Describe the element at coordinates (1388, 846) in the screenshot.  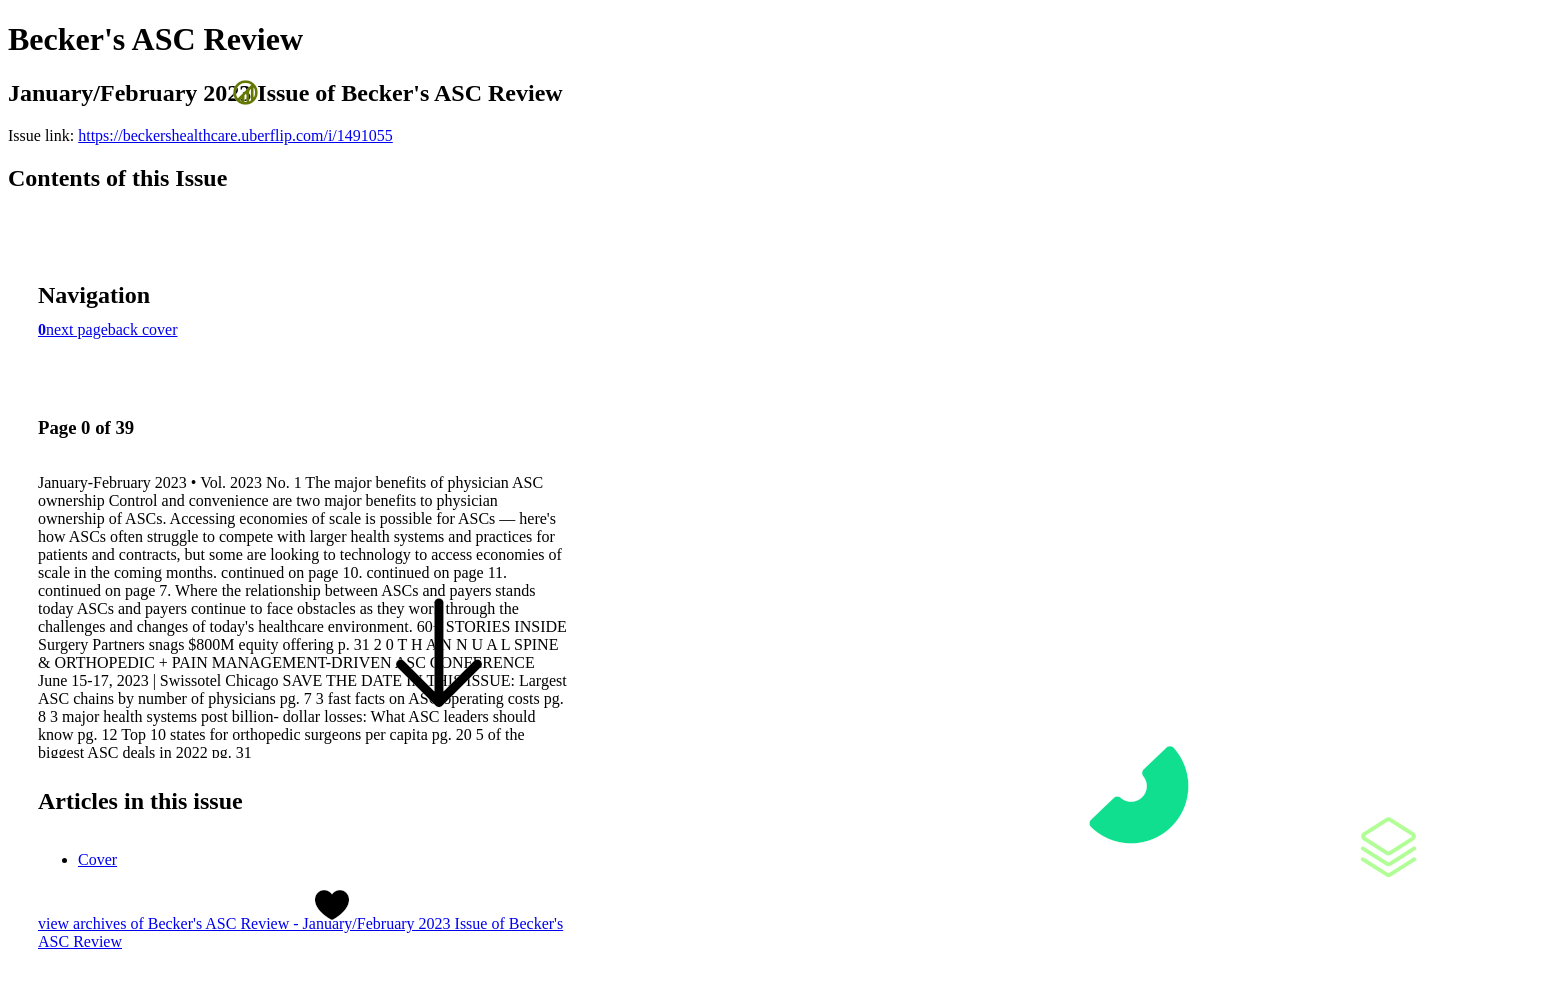
I see `view stacked layers or items` at that location.